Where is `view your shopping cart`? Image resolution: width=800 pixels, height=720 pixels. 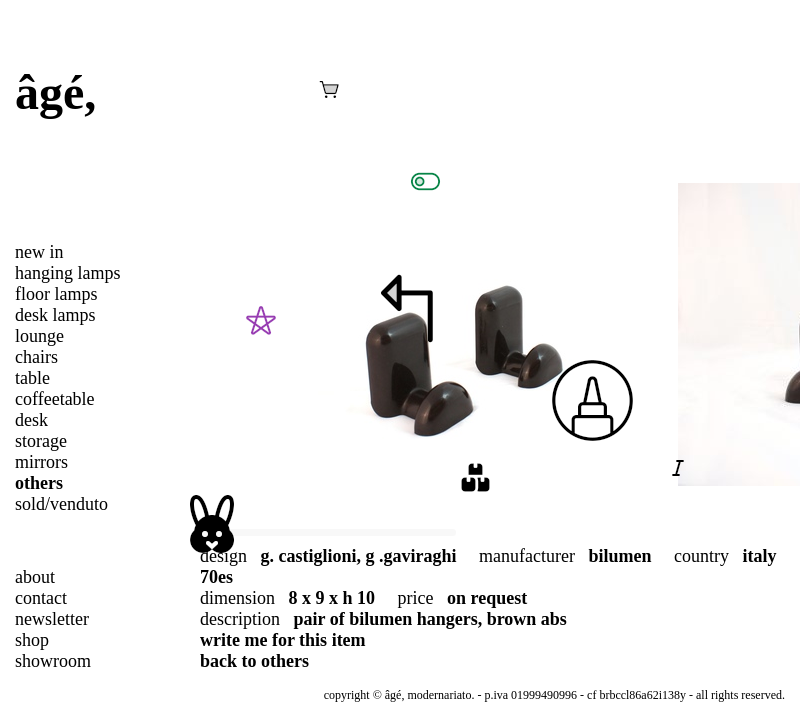
view your shopping cart is located at coordinates (329, 89).